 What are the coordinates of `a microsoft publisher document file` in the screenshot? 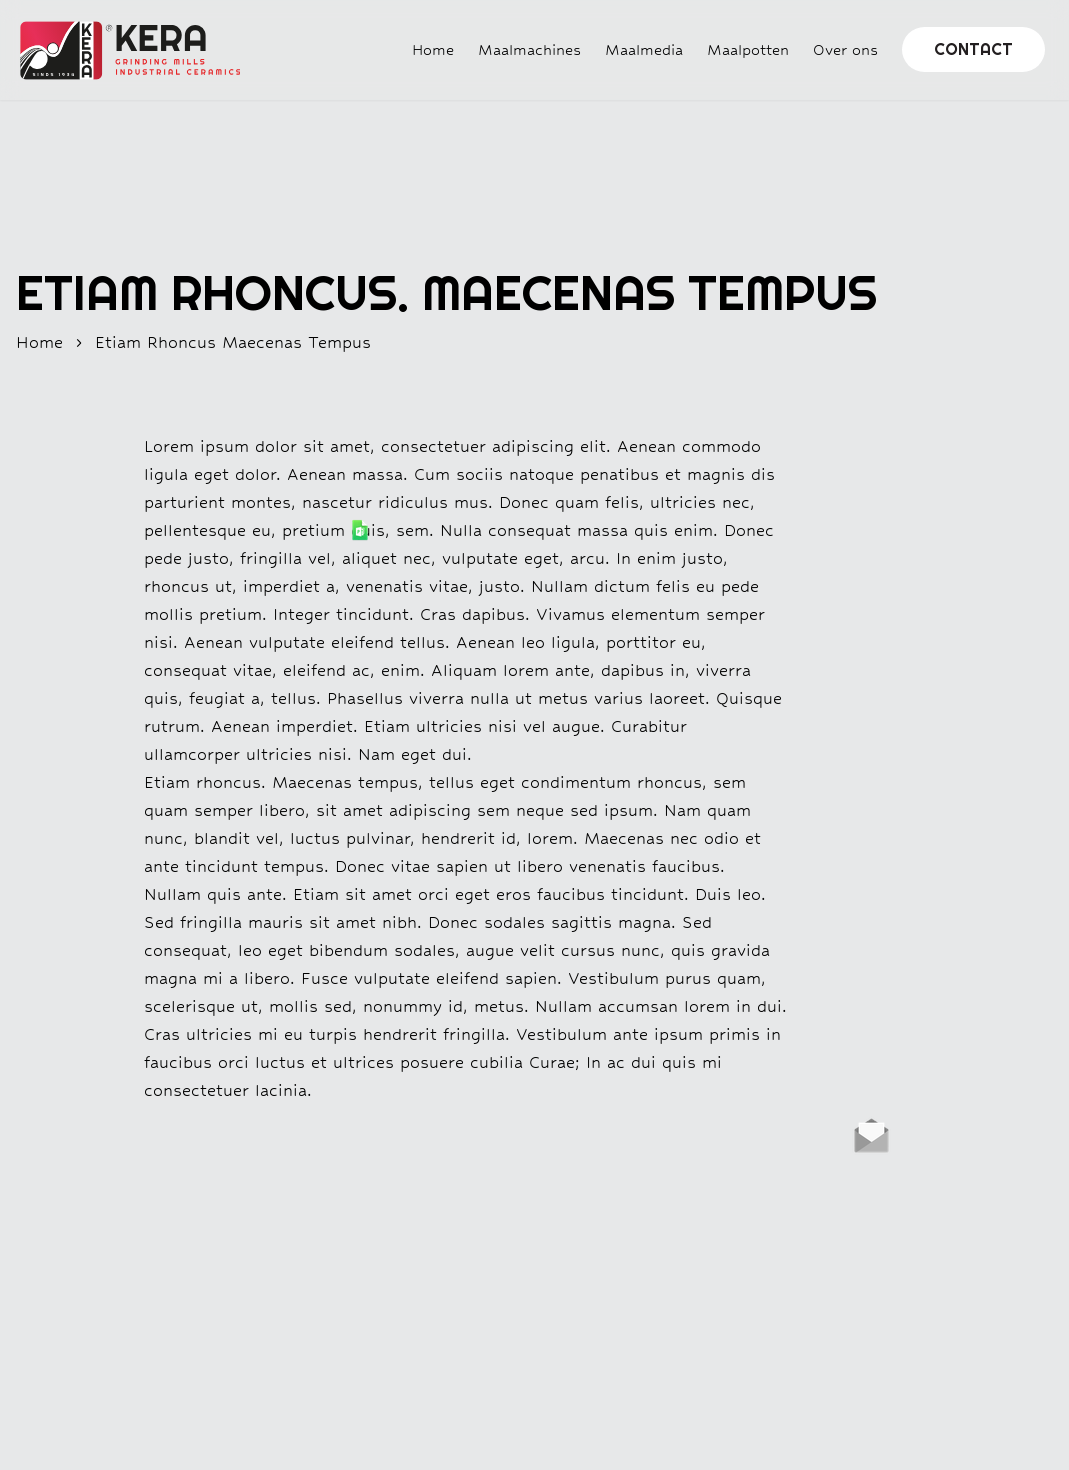 It's located at (360, 530).